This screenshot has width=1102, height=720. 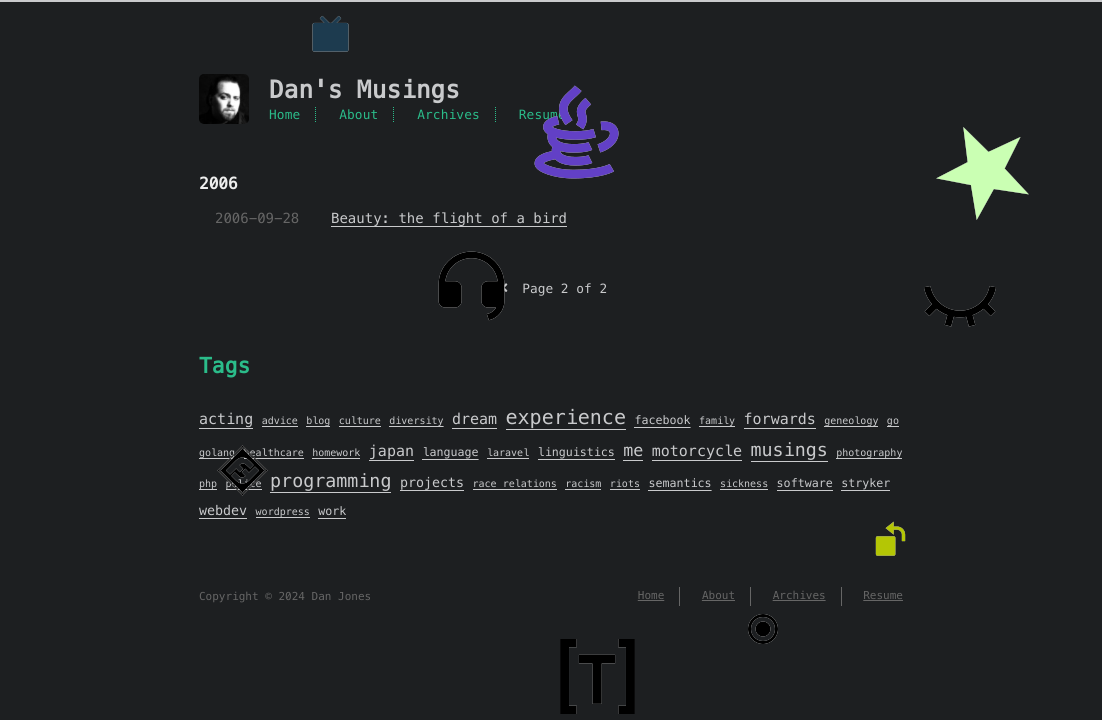 I want to click on selected radio button option, so click(x=763, y=629).